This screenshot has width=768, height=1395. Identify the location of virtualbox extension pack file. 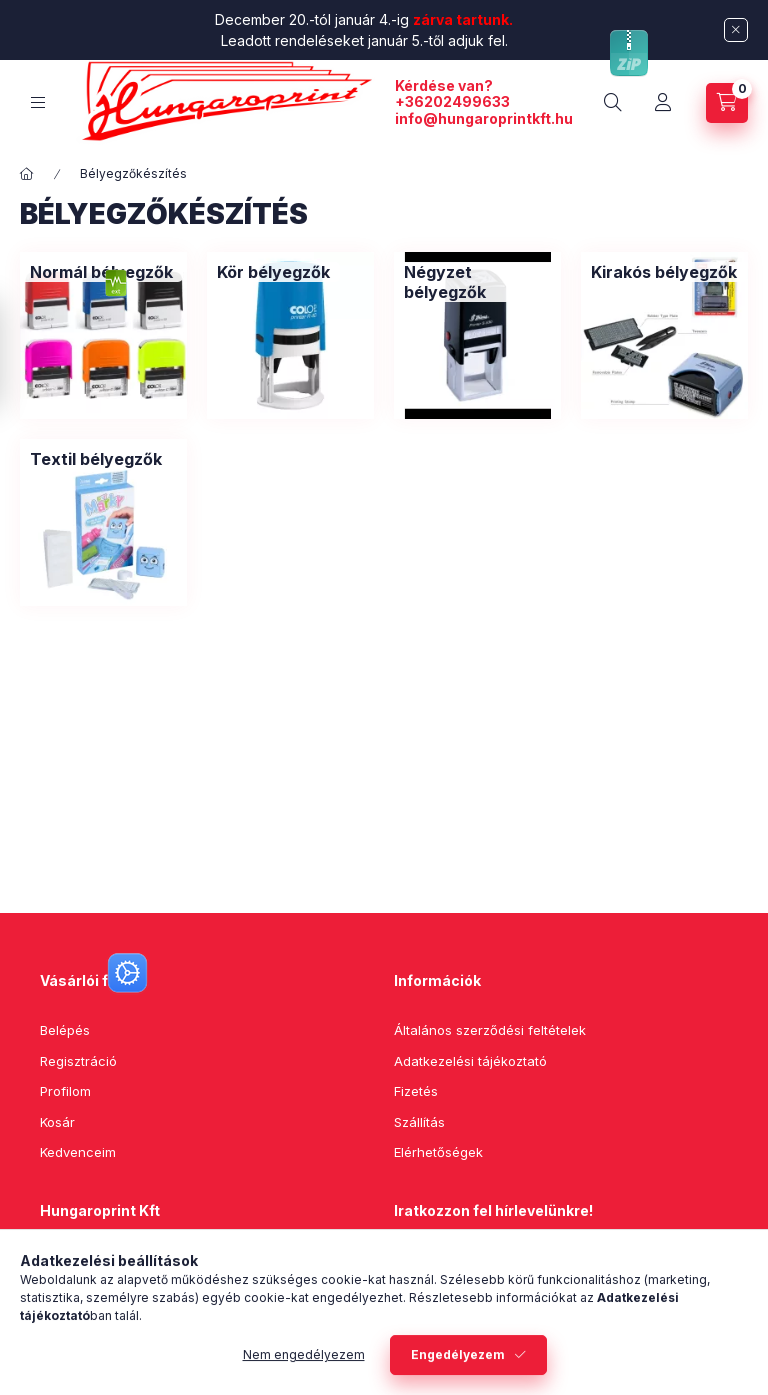
(116, 283).